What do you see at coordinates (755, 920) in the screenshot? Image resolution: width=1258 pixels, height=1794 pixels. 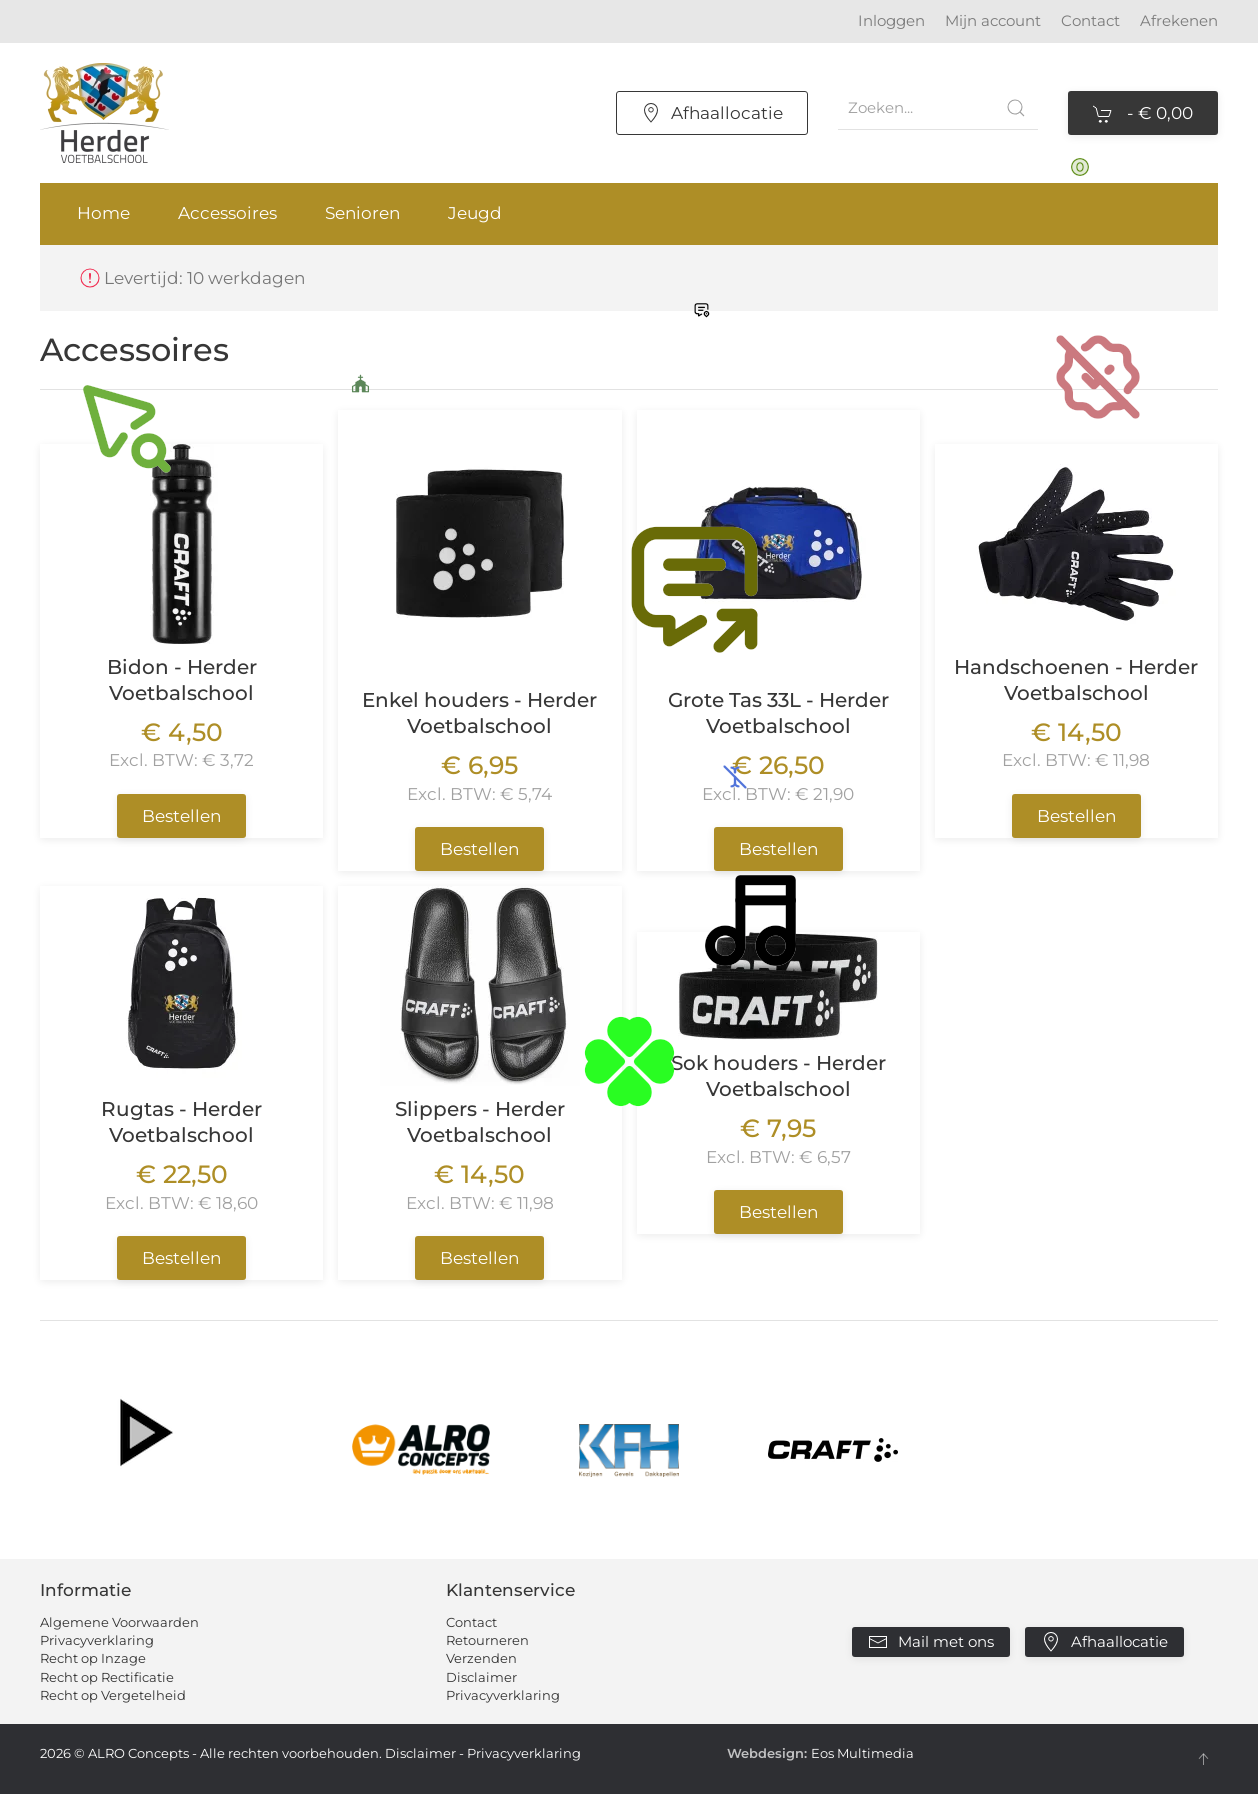 I see `access music library or player` at bounding box center [755, 920].